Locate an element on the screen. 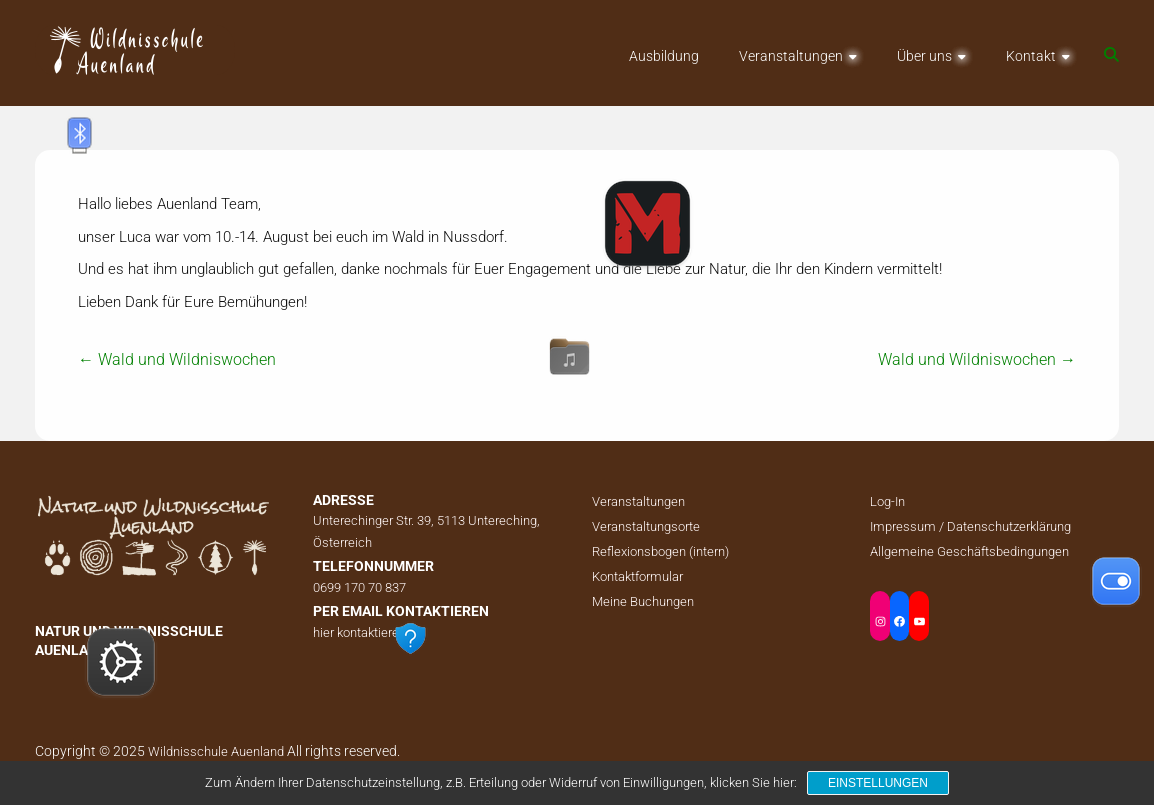 This screenshot has width=1154, height=805. access desktop customization settings is located at coordinates (1116, 582).